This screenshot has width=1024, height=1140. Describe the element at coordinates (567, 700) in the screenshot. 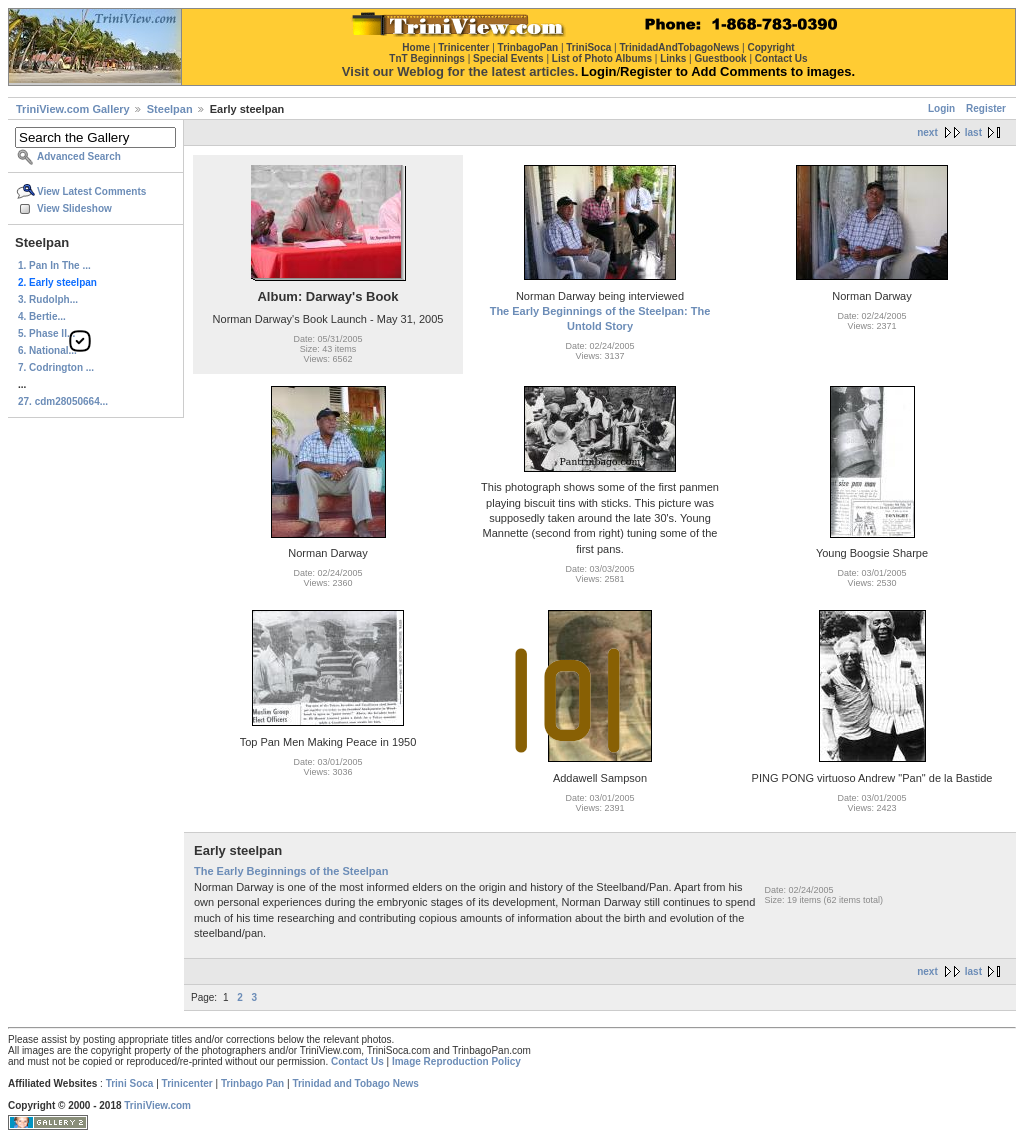

I see `distribute layers evenly in vertical space` at that location.